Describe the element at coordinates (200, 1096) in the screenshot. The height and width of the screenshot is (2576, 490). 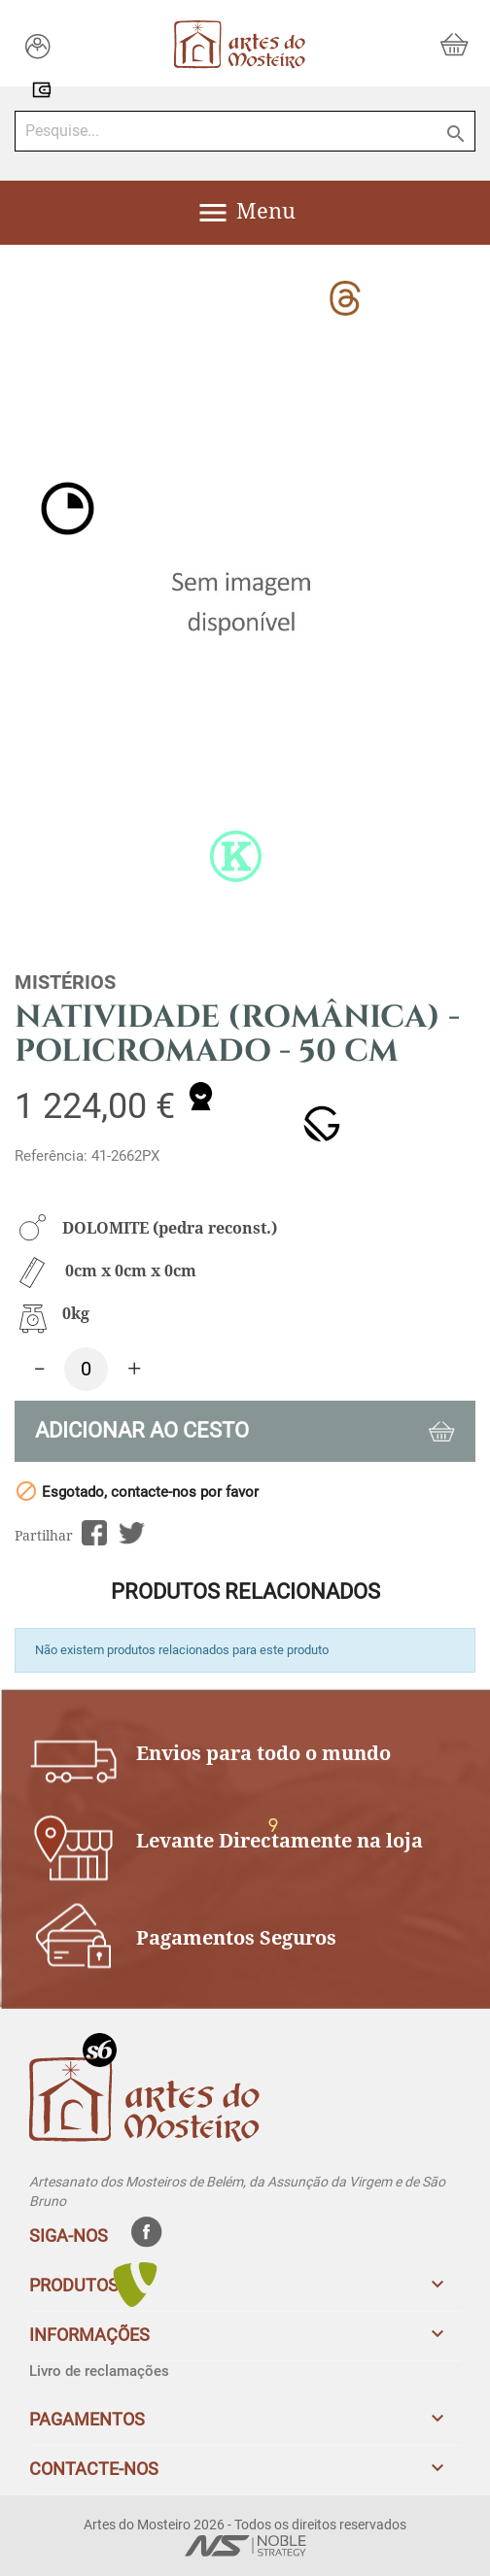
I see `view user profile` at that location.